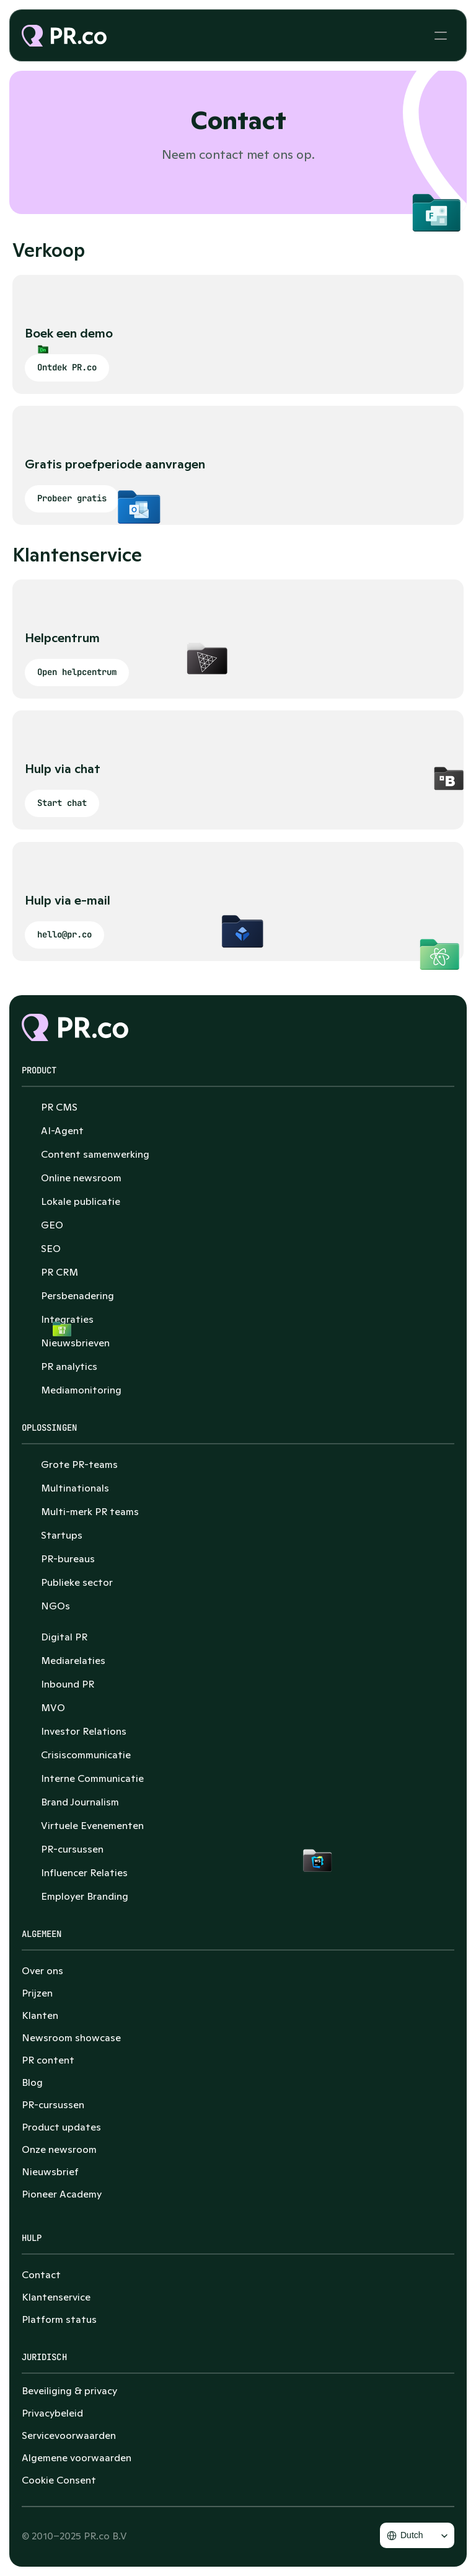 Image resolution: width=476 pixels, height=2576 pixels. What do you see at coordinates (207, 660) in the screenshot?
I see `folder containing three.js project files` at bounding box center [207, 660].